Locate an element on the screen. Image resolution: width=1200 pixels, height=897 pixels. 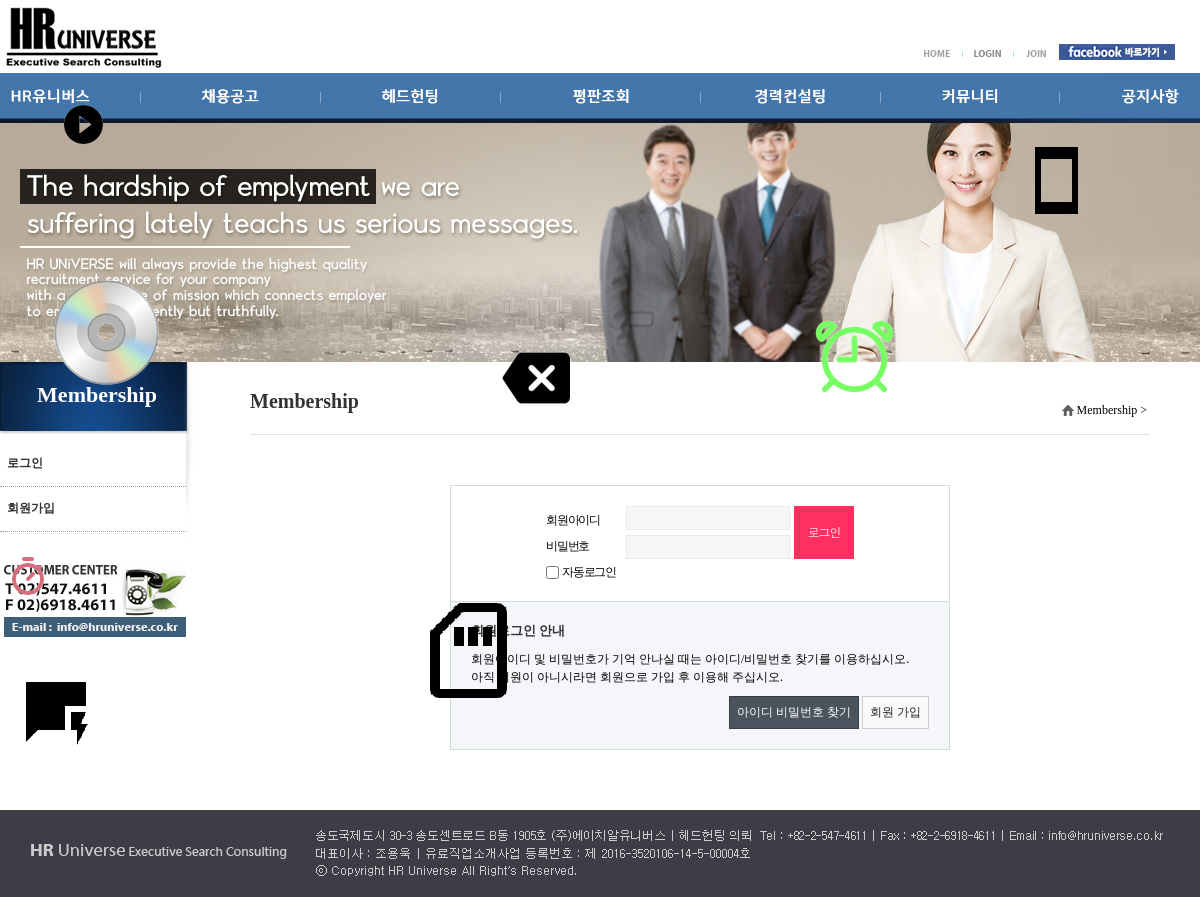
delete the last character entered is located at coordinates (536, 378).